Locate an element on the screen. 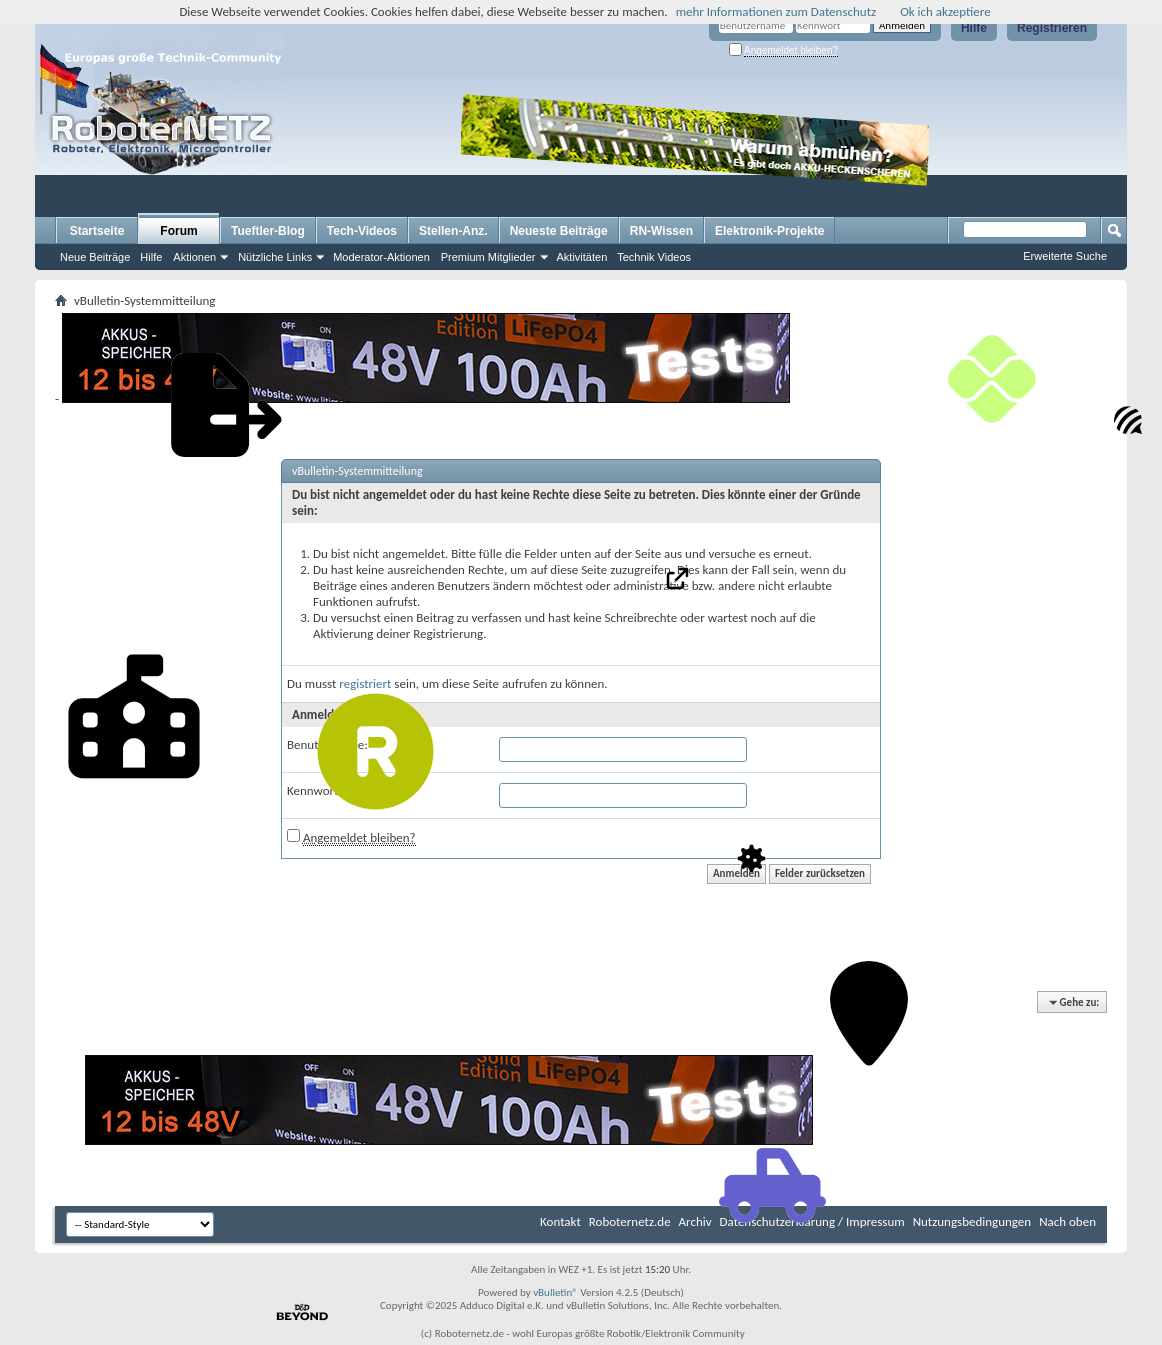  export file or document is located at coordinates (223, 405).